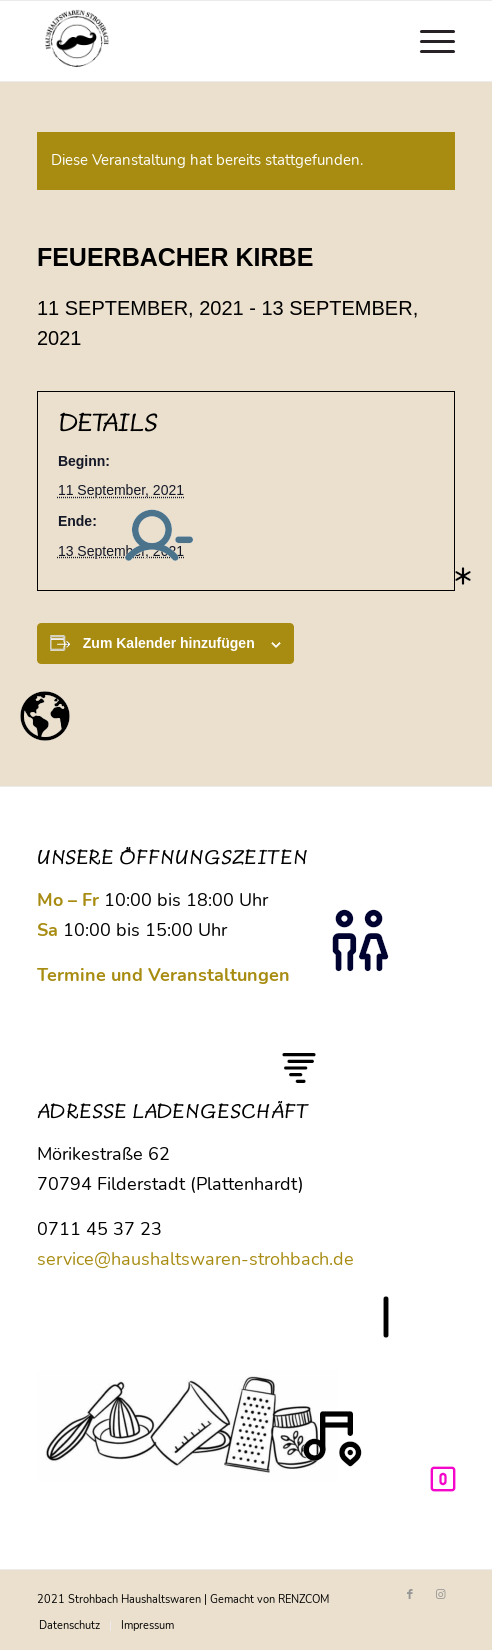  What do you see at coordinates (463, 576) in the screenshot?
I see `indicates a required field in a form` at bounding box center [463, 576].